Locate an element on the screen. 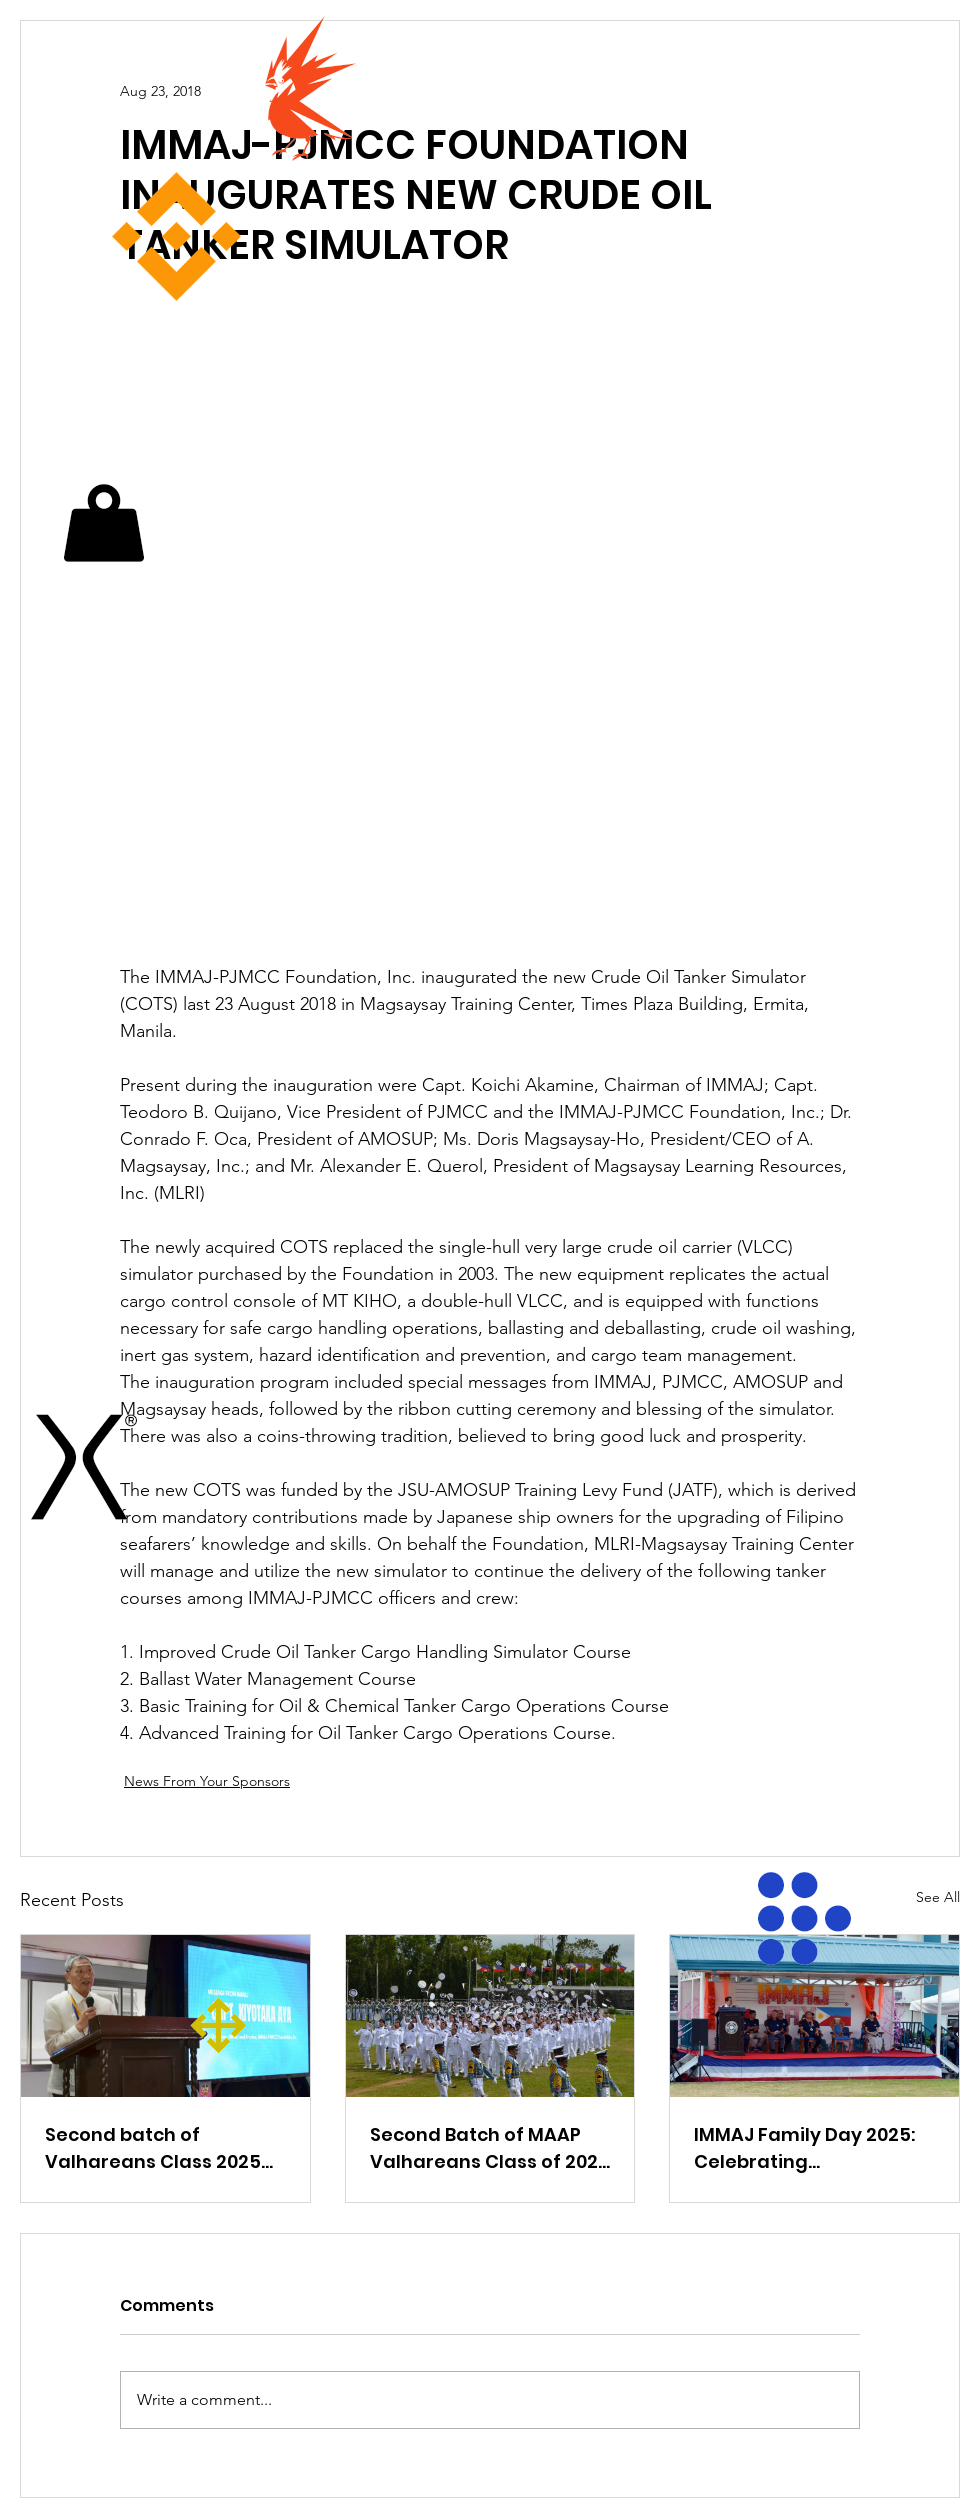  CD Projekt company logo is located at coordinates (310, 88).